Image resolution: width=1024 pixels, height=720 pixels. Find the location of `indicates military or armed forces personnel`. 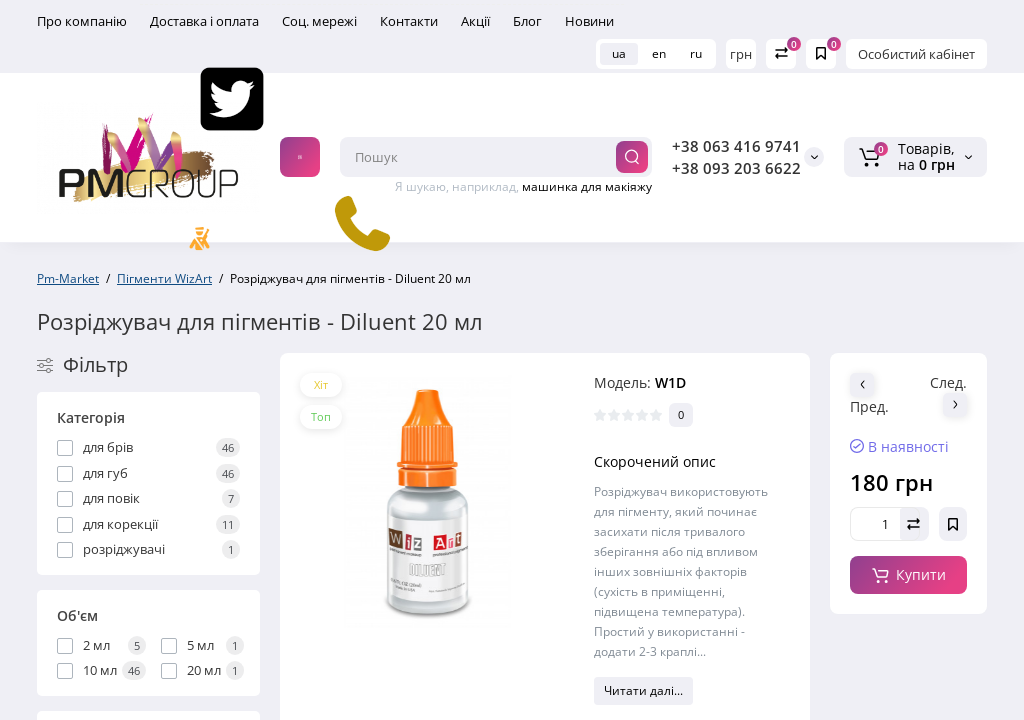

indicates military or armed forces personnel is located at coordinates (199, 238).